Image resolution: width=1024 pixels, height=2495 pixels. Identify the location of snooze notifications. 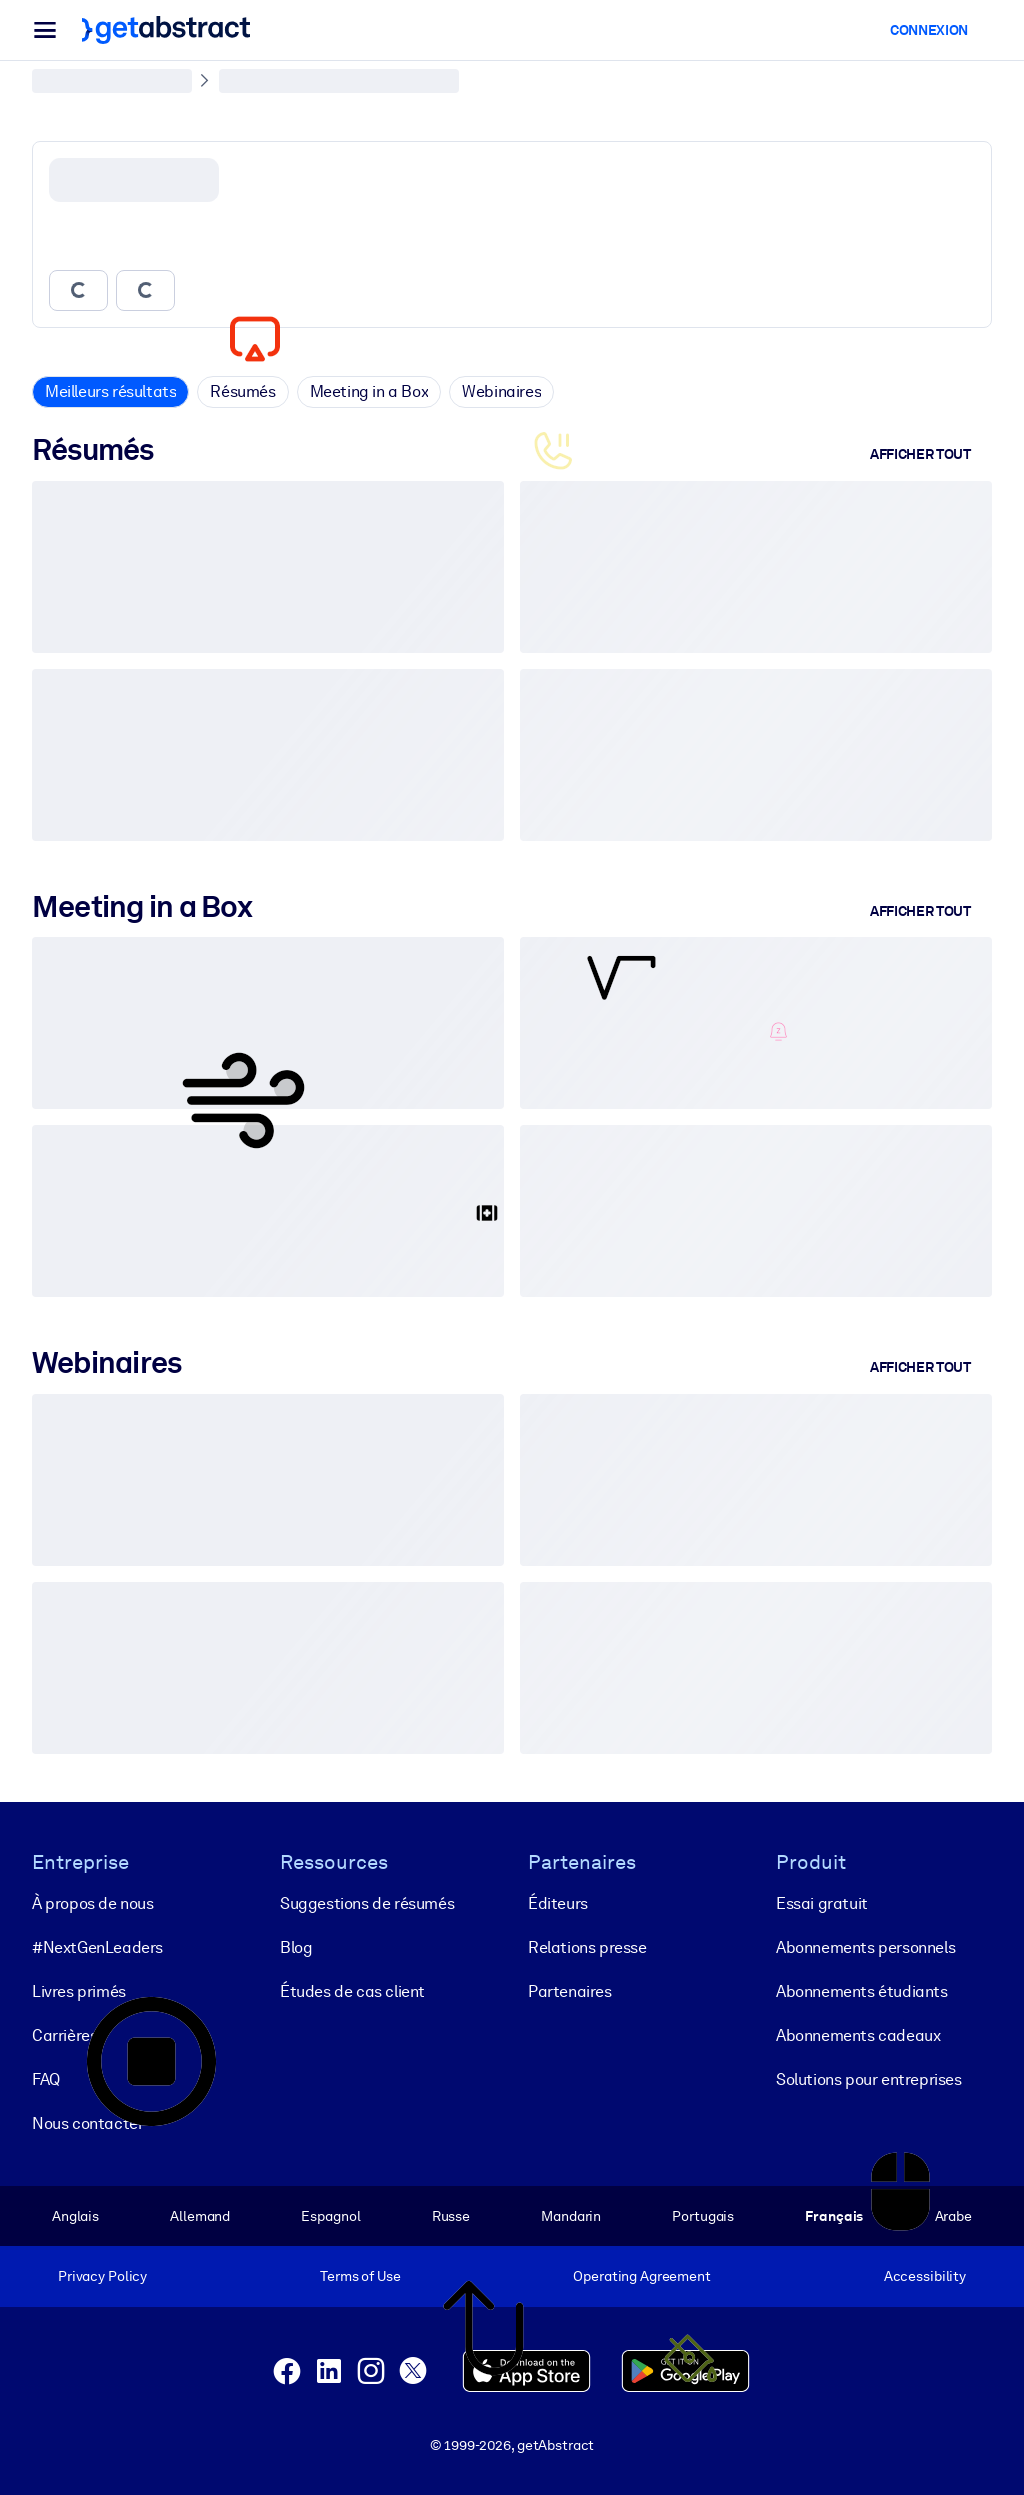
(778, 1031).